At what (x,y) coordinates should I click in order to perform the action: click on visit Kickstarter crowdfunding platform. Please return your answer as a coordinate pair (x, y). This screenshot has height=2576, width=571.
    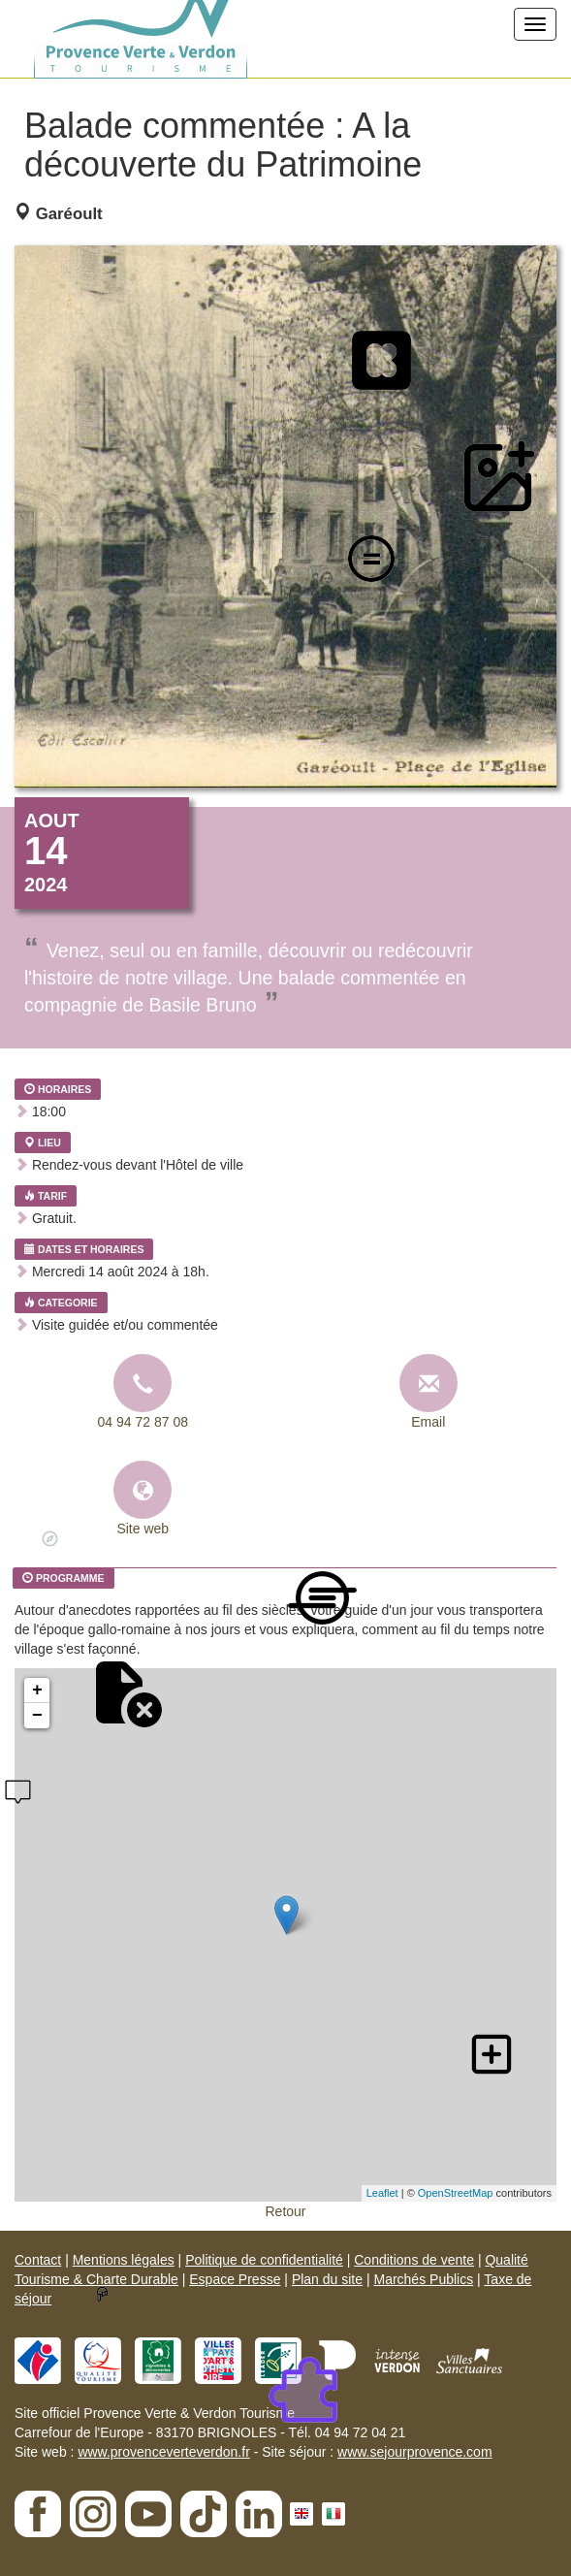
    Looking at the image, I should click on (381, 360).